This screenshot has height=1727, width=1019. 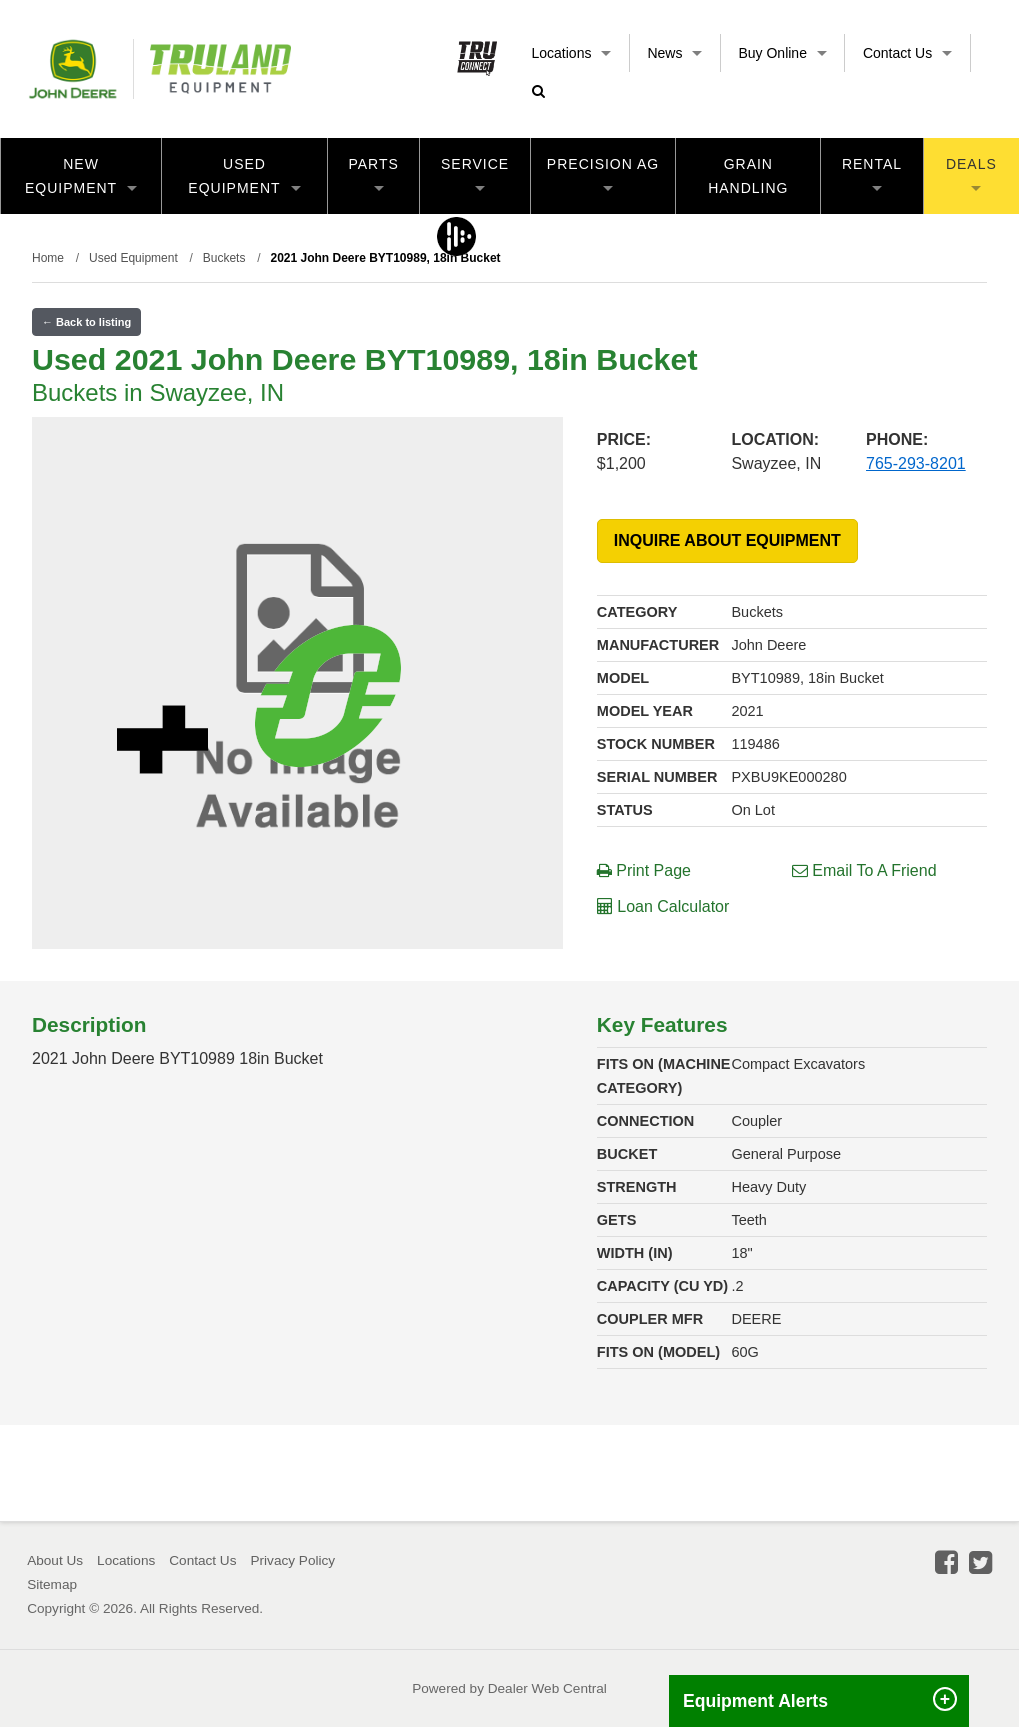 I want to click on Schneider Electric company logo, so click(x=328, y=696).